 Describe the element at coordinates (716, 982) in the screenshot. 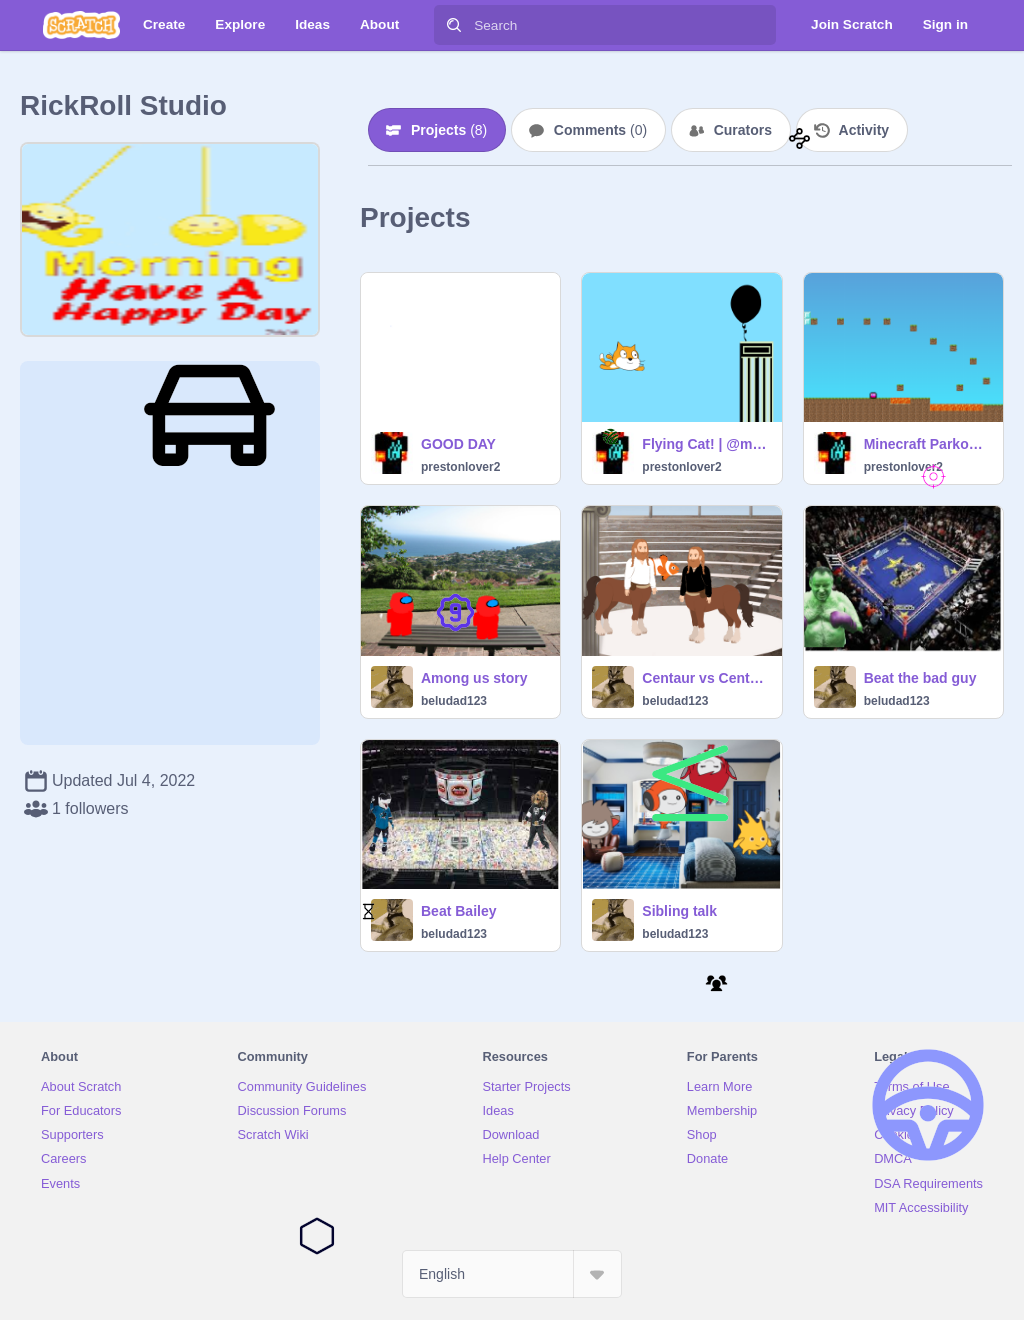

I see `view group members or team` at that location.